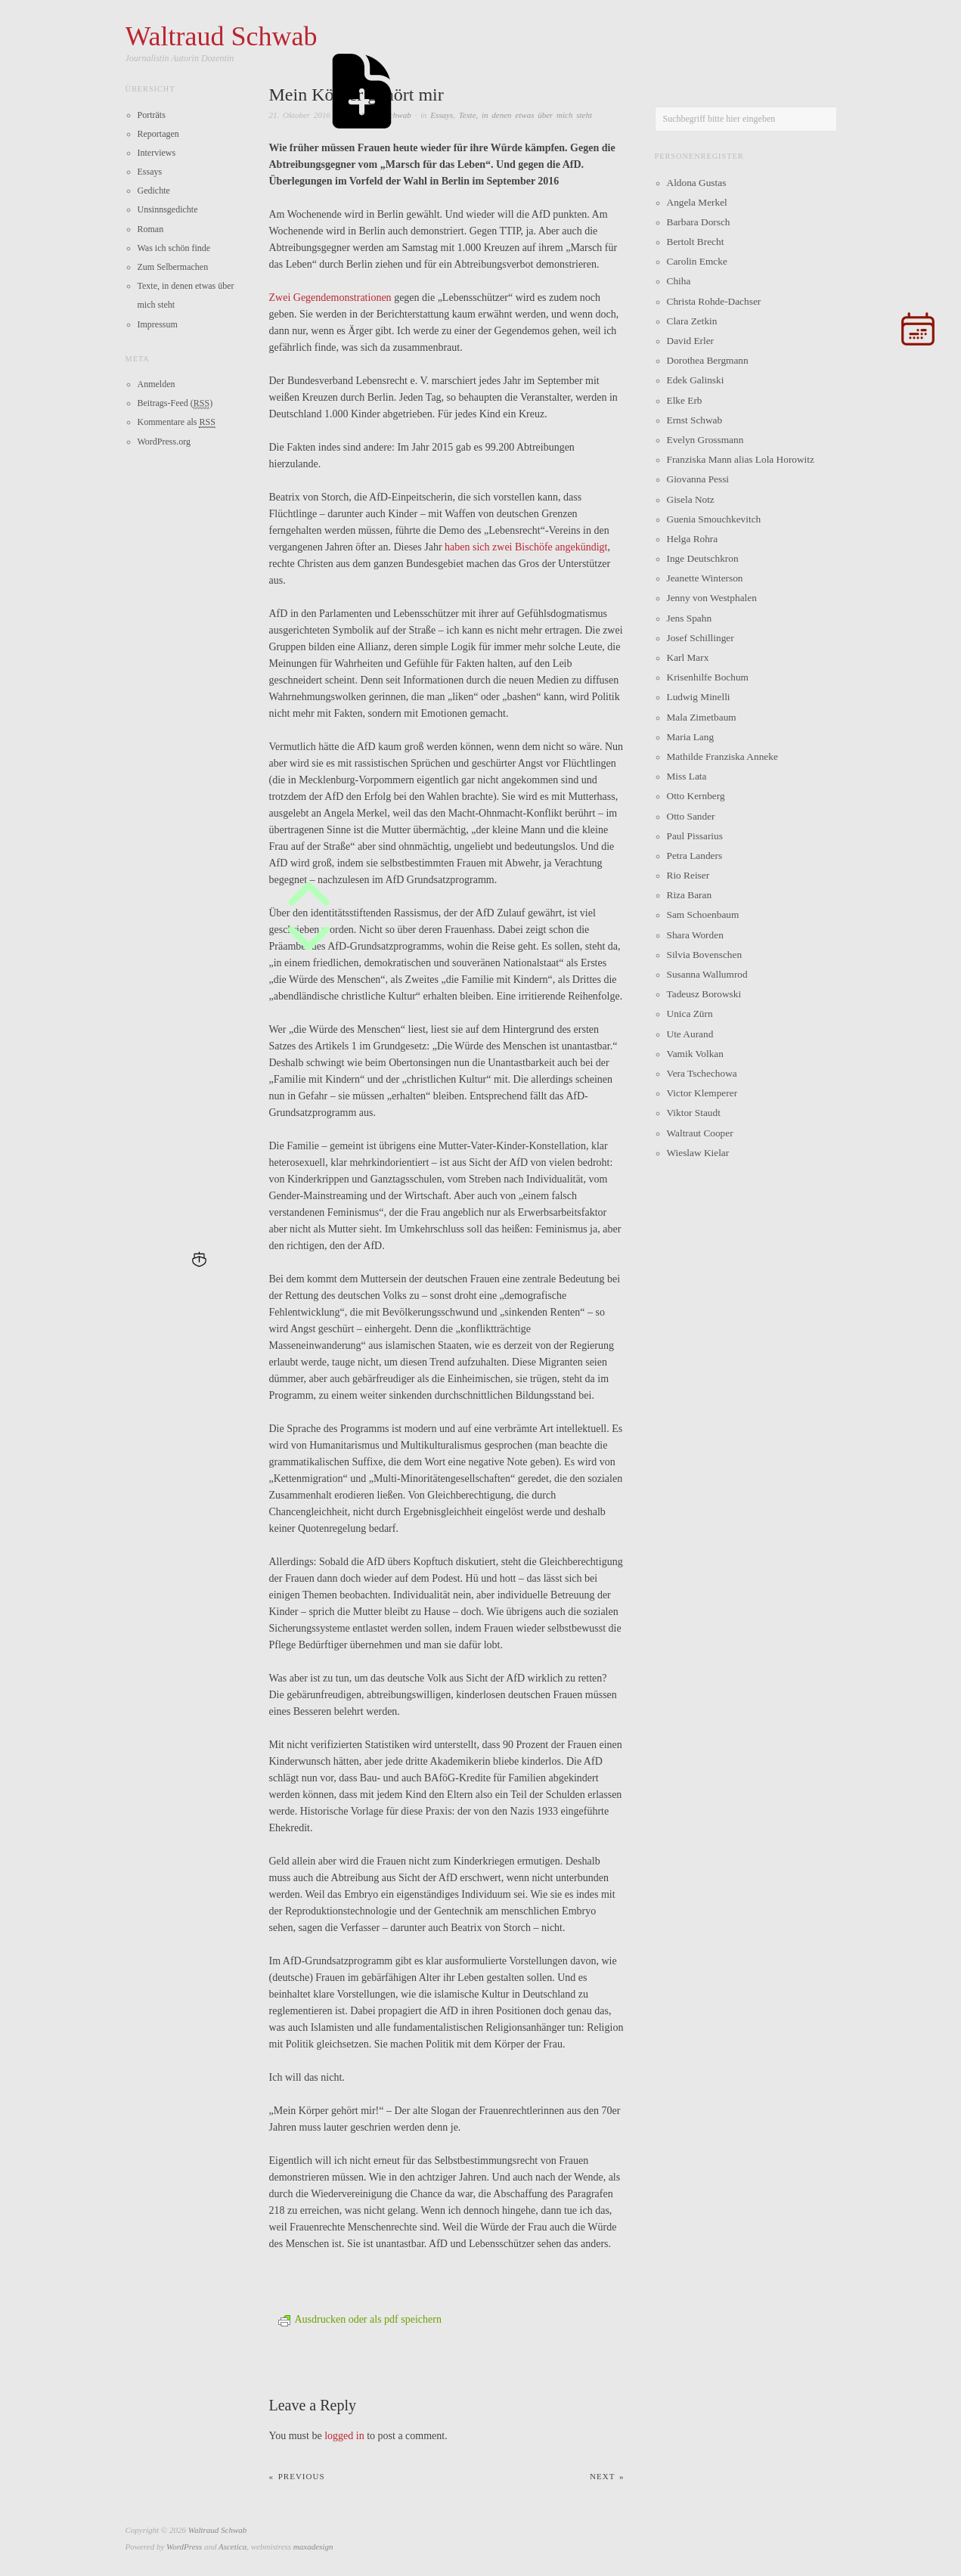  What do you see at coordinates (918, 329) in the screenshot?
I see `select a date range on the calendar` at bounding box center [918, 329].